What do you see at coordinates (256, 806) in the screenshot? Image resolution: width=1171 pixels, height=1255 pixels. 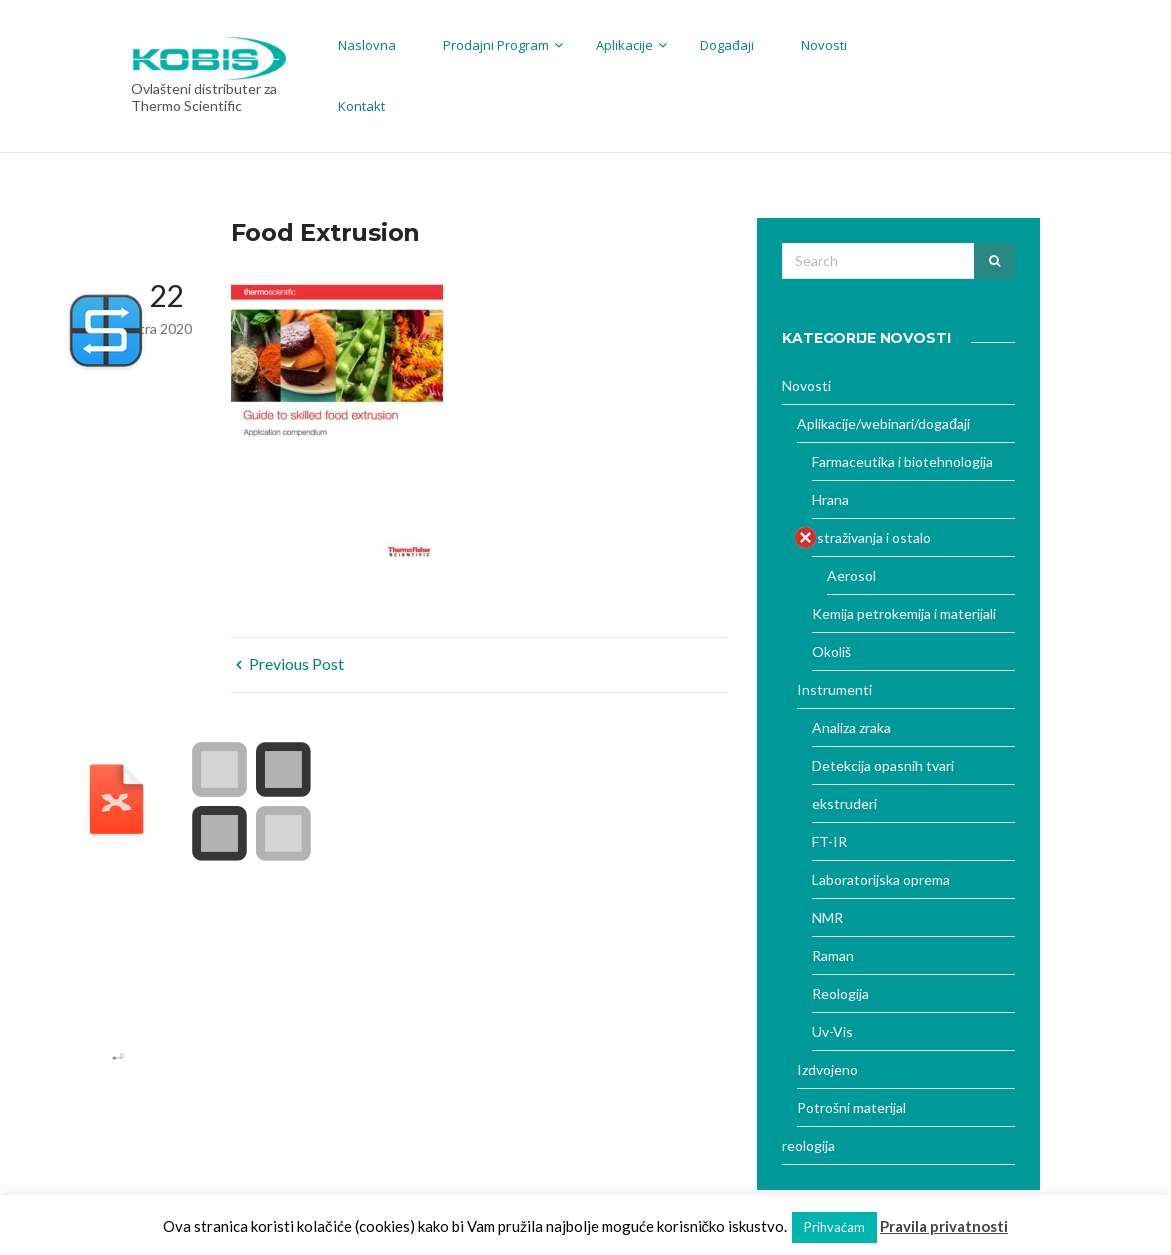 I see `launch lights off puzzle game` at bounding box center [256, 806].